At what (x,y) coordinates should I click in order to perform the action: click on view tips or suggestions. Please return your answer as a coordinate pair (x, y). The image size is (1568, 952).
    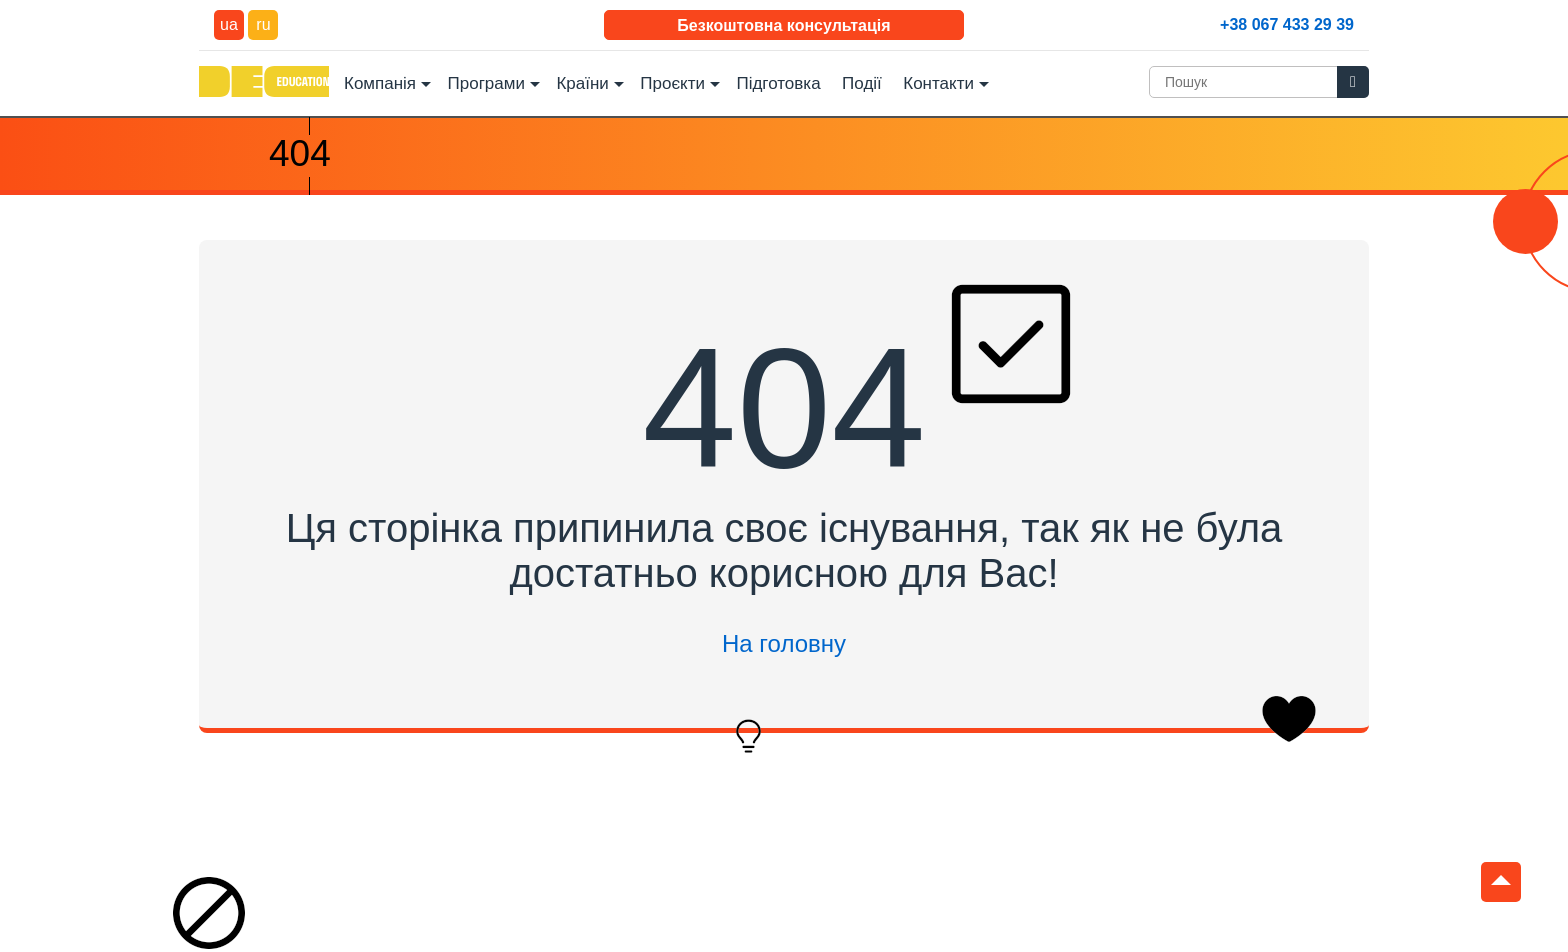
    Looking at the image, I should click on (748, 736).